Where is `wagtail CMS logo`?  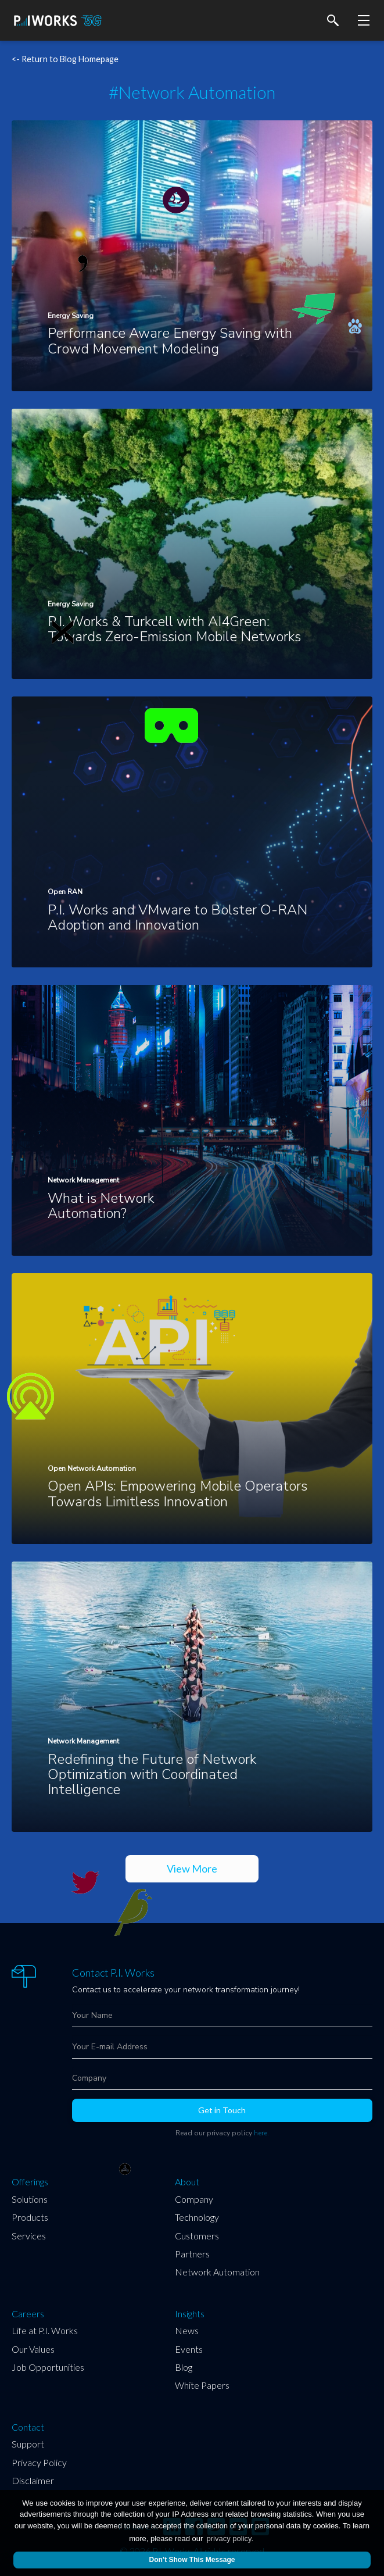 wagtail CMS logo is located at coordinates (133, 1912).